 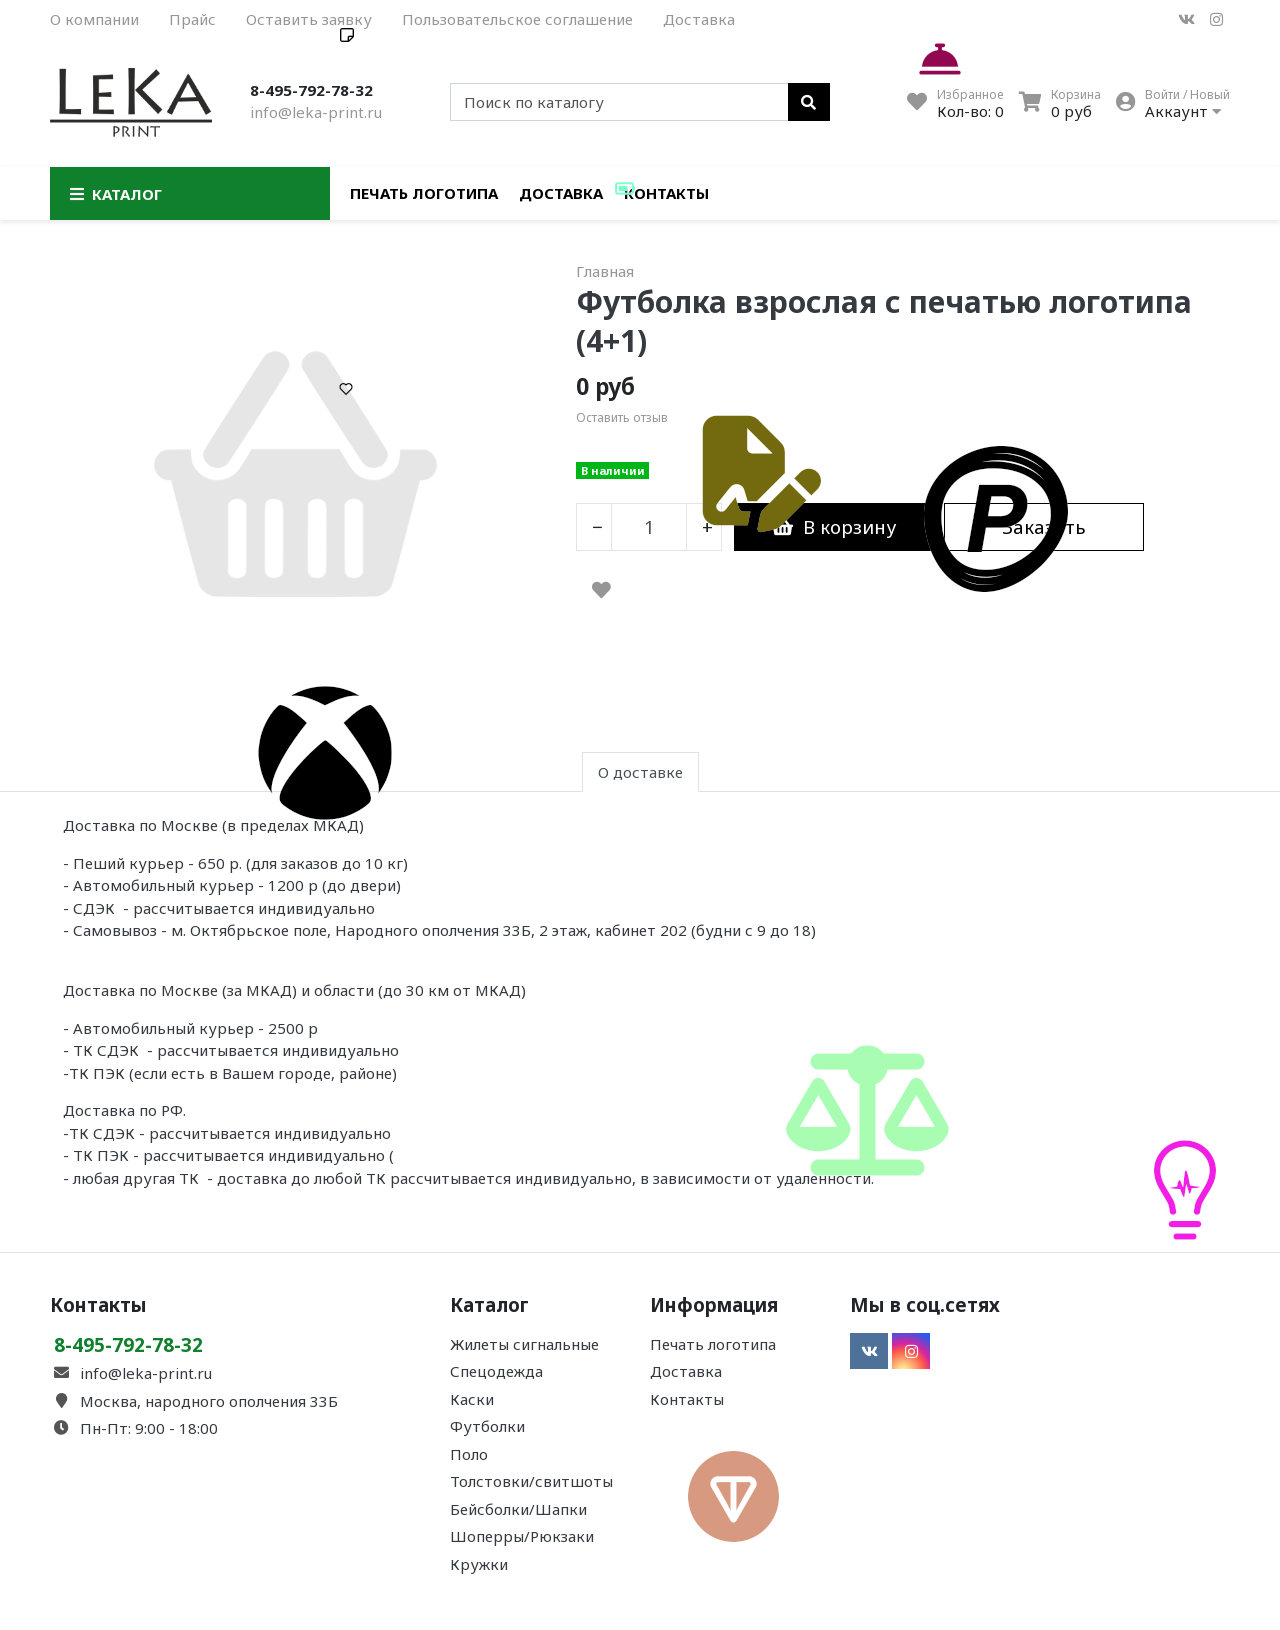 What do you see at coordinates (940, 59) in the screenshot?
I see `request concierge or front desk assistance` at bounding box center [940, 59].